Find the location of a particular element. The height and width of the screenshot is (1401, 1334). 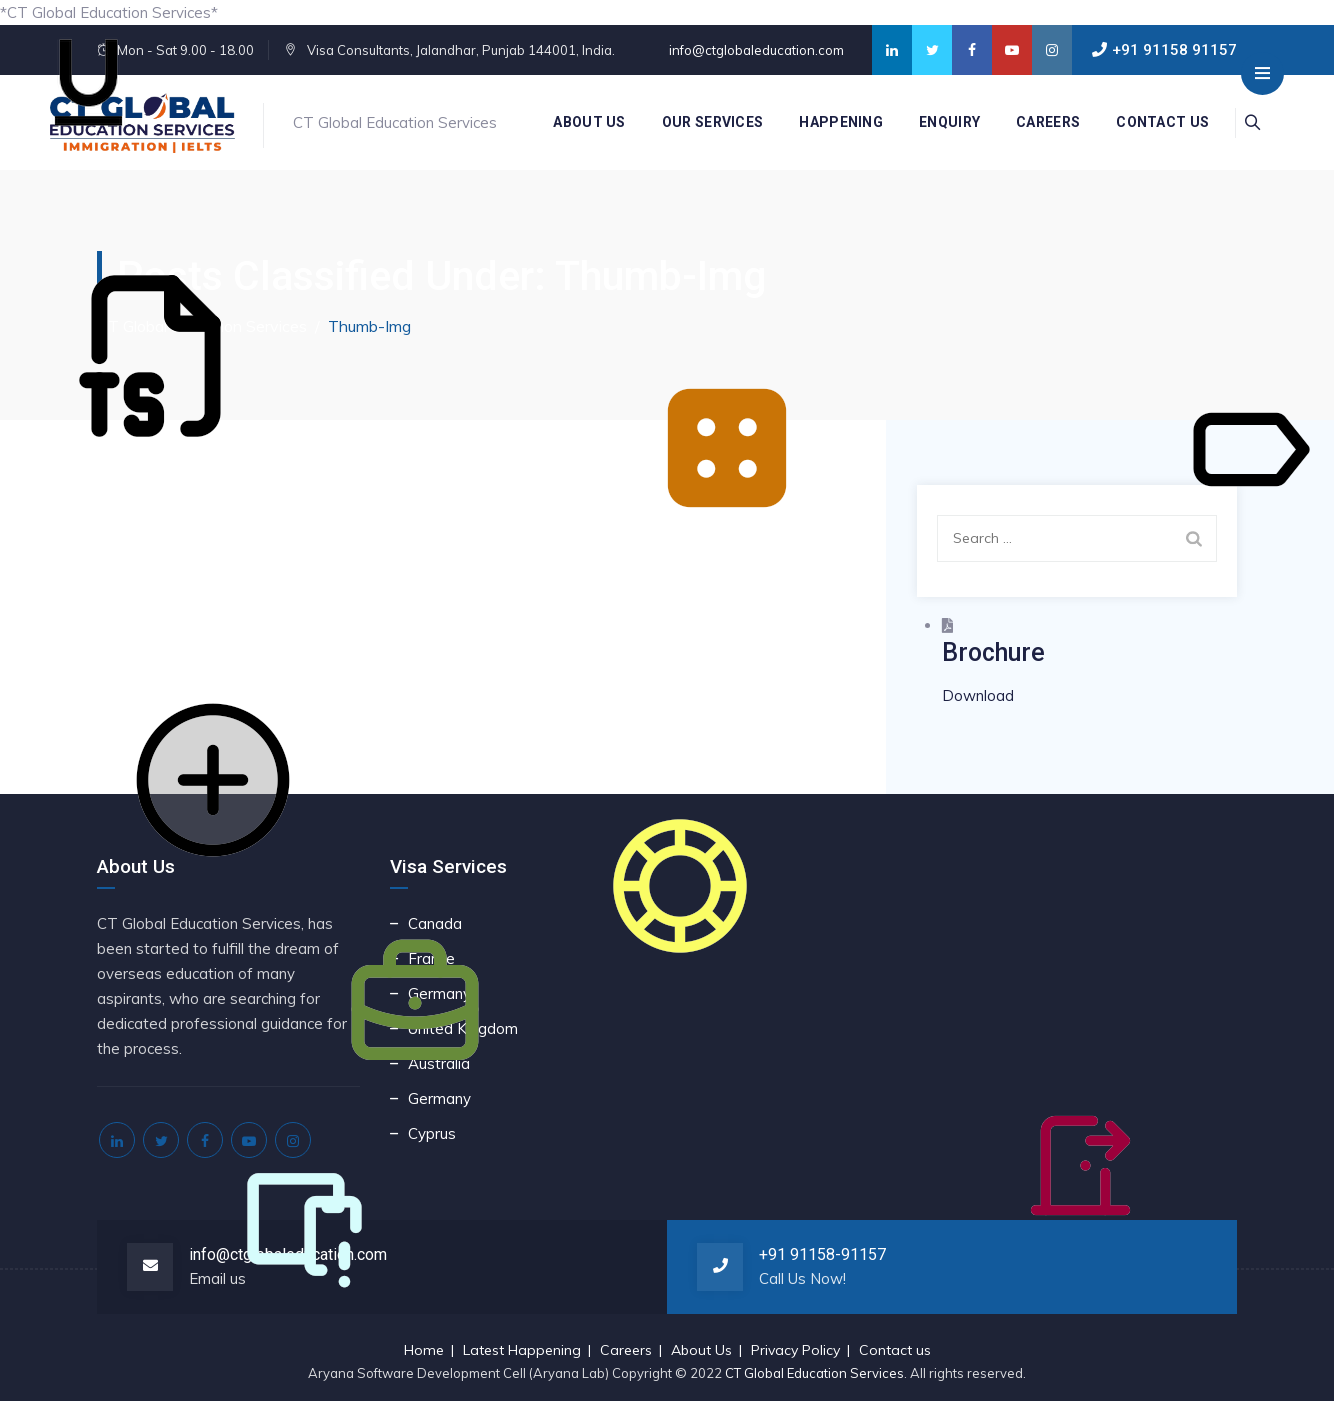

add a label or tag to an item is located at coordinates (1248, 449).